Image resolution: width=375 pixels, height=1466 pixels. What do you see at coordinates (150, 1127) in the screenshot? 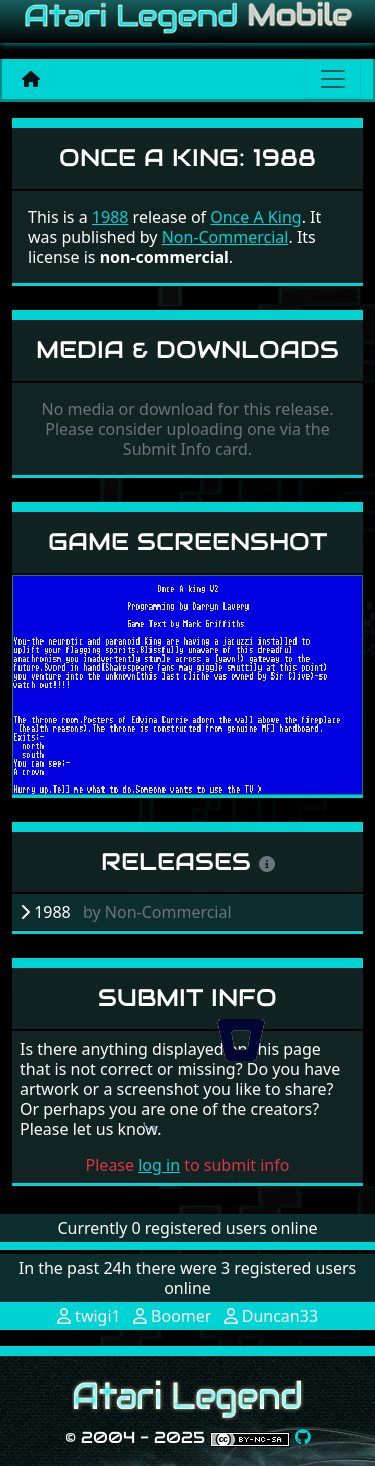
I see `reply to a message or comment` at bounding box center [150, 1127].